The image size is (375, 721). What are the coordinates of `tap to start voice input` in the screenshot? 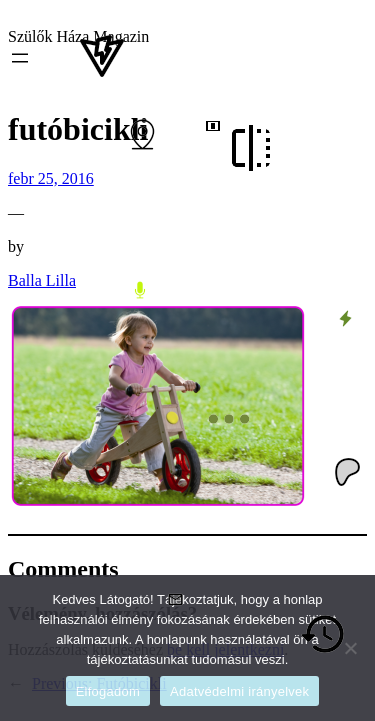 It's located at (140, 290).